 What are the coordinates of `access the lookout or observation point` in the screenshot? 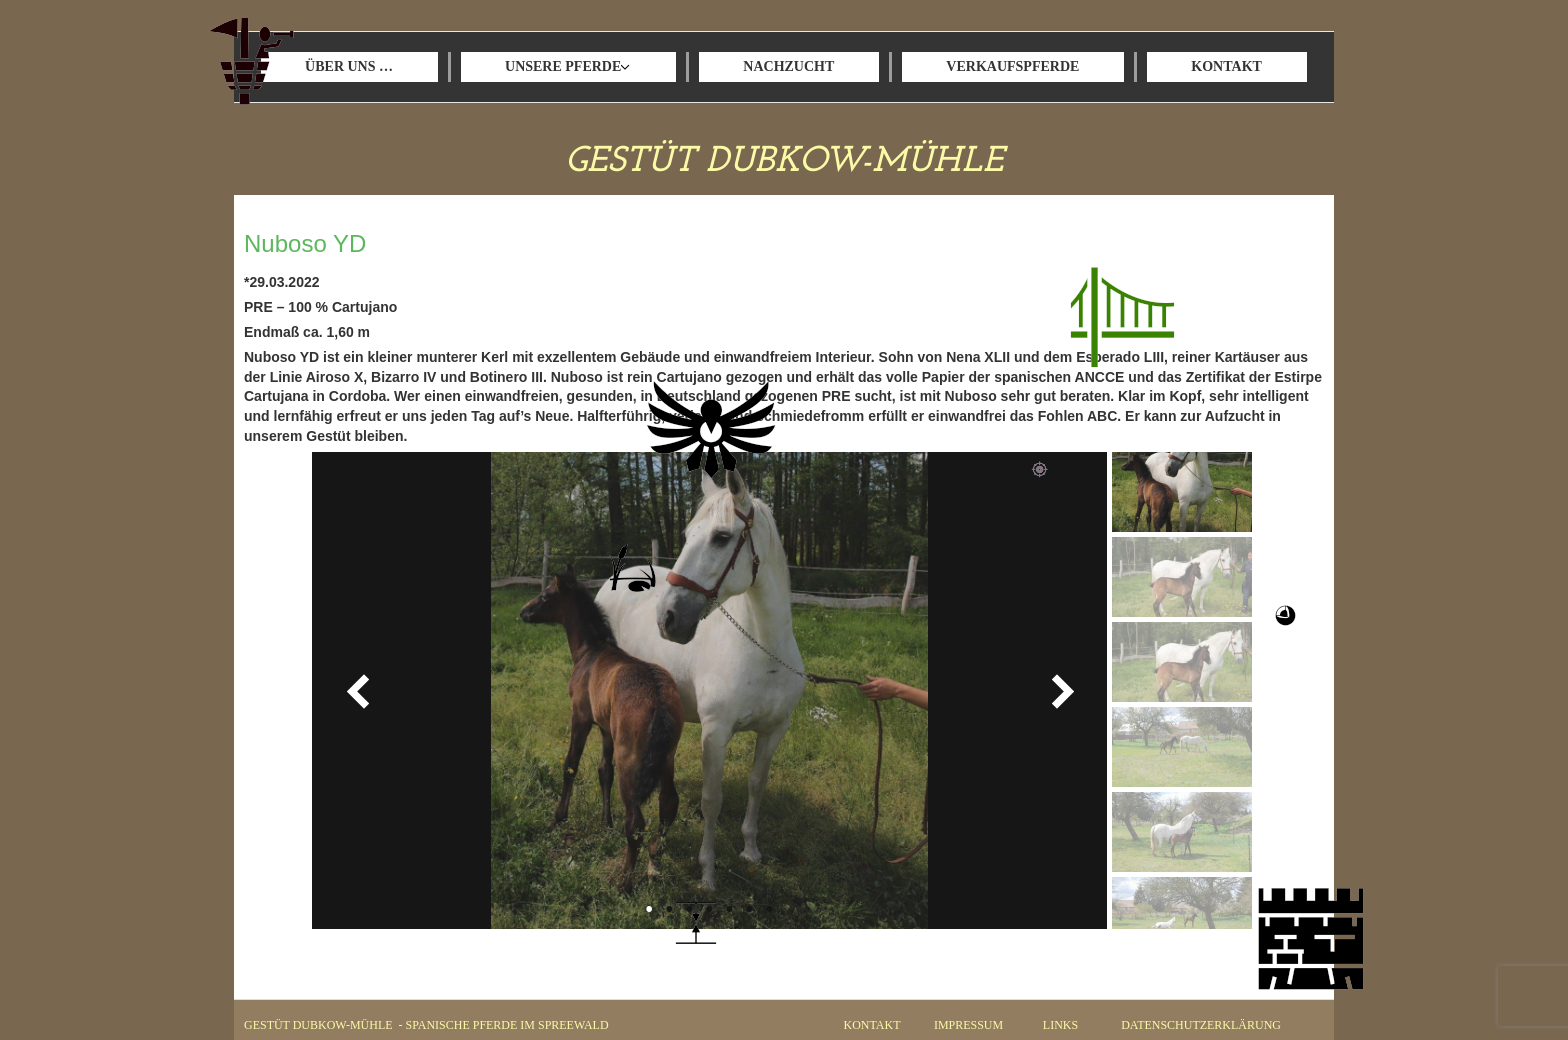 It's located at (251, 60).